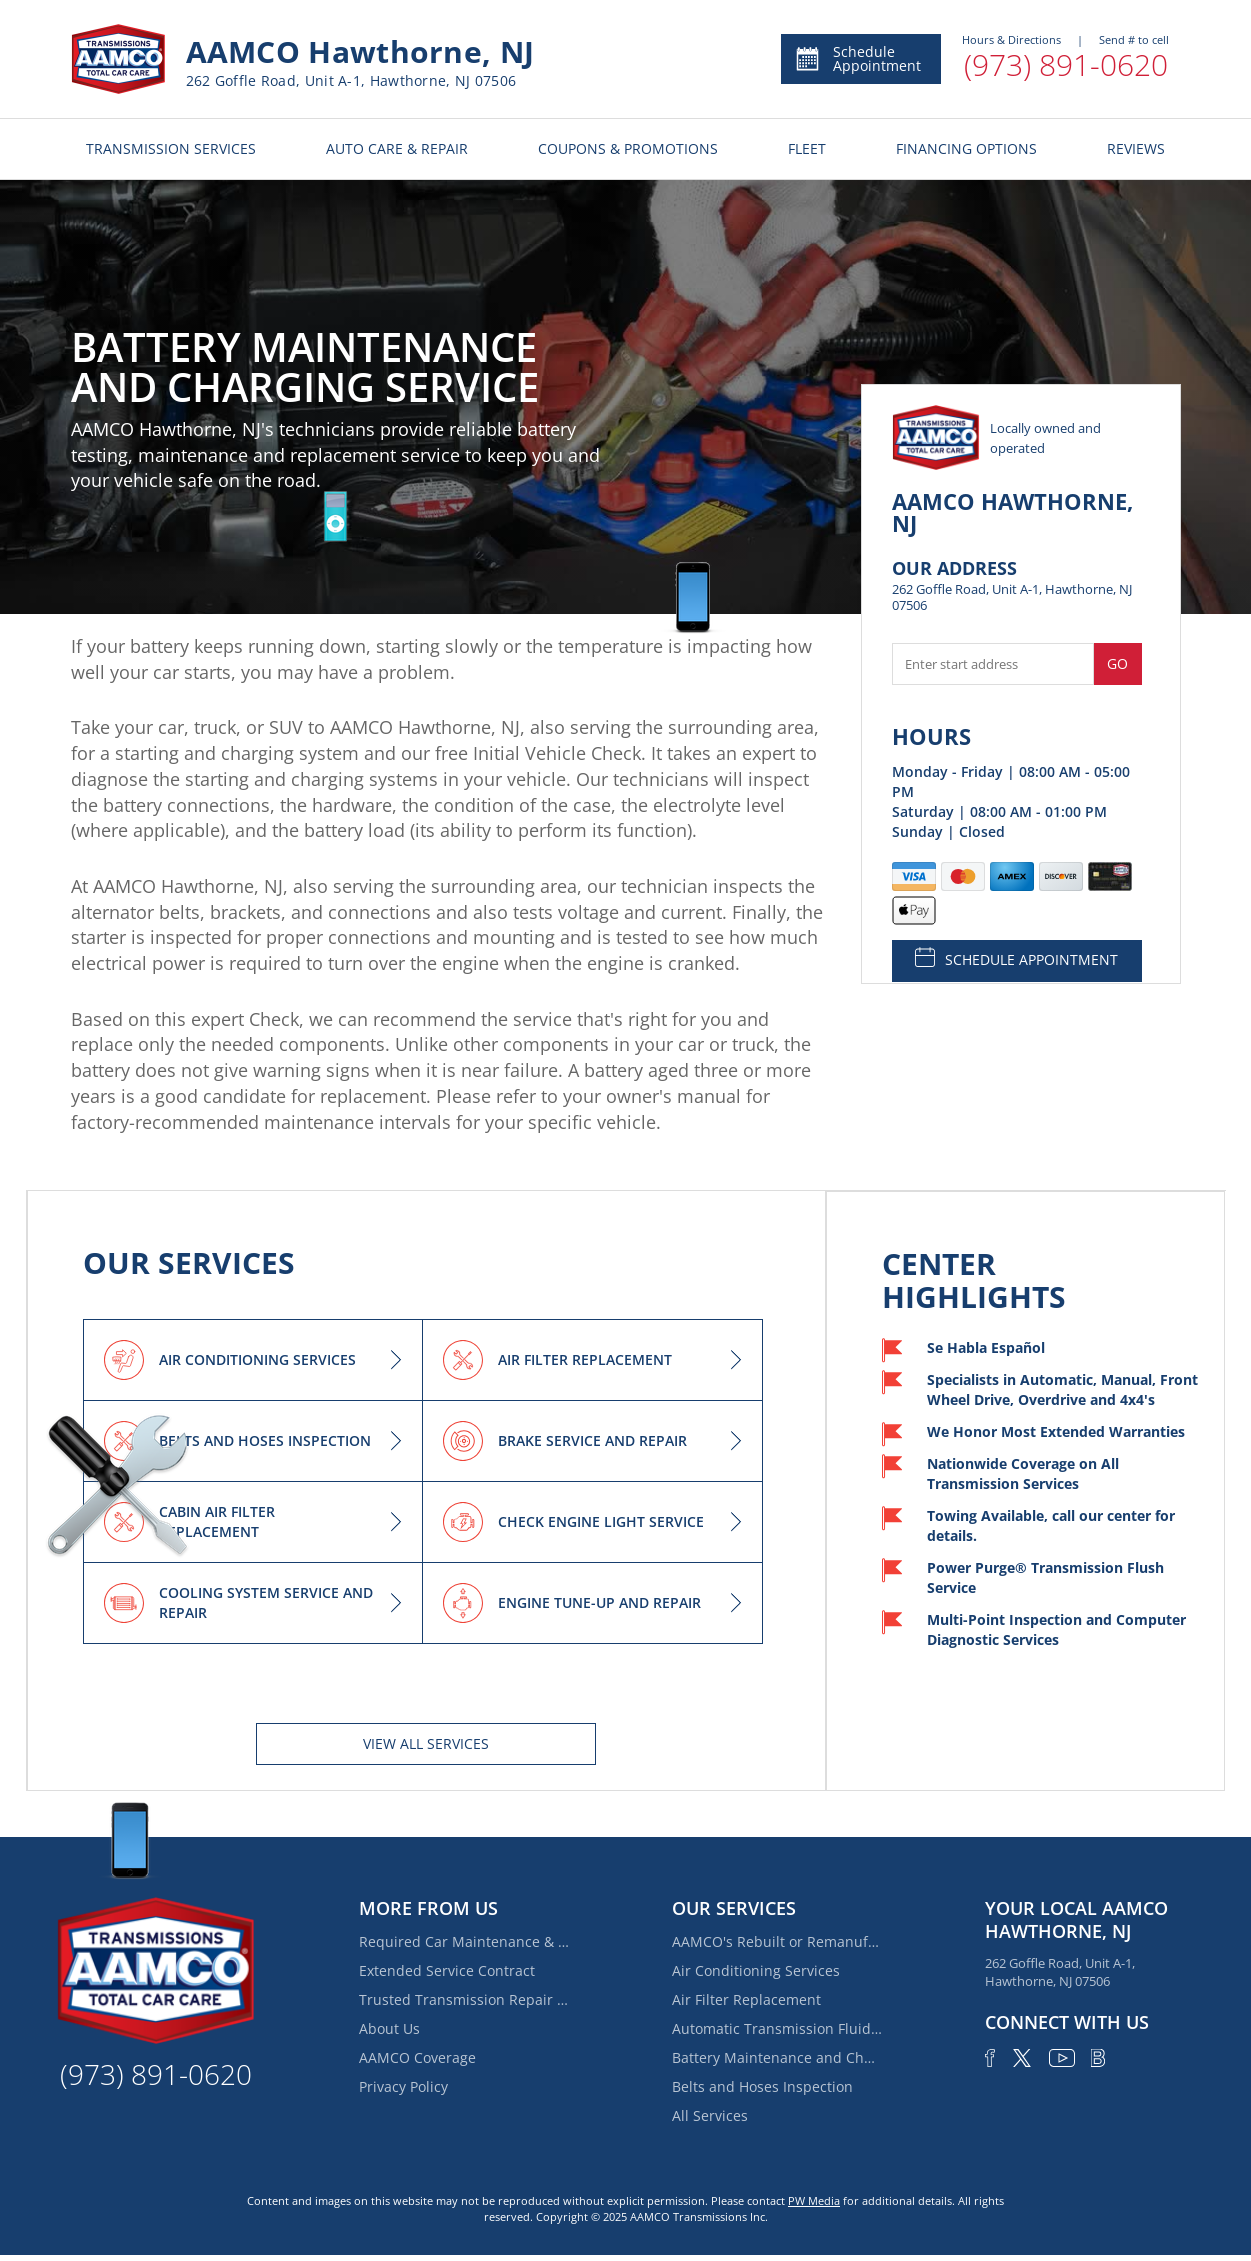  I want to click on iPod nano device connected, so click(335, 516).